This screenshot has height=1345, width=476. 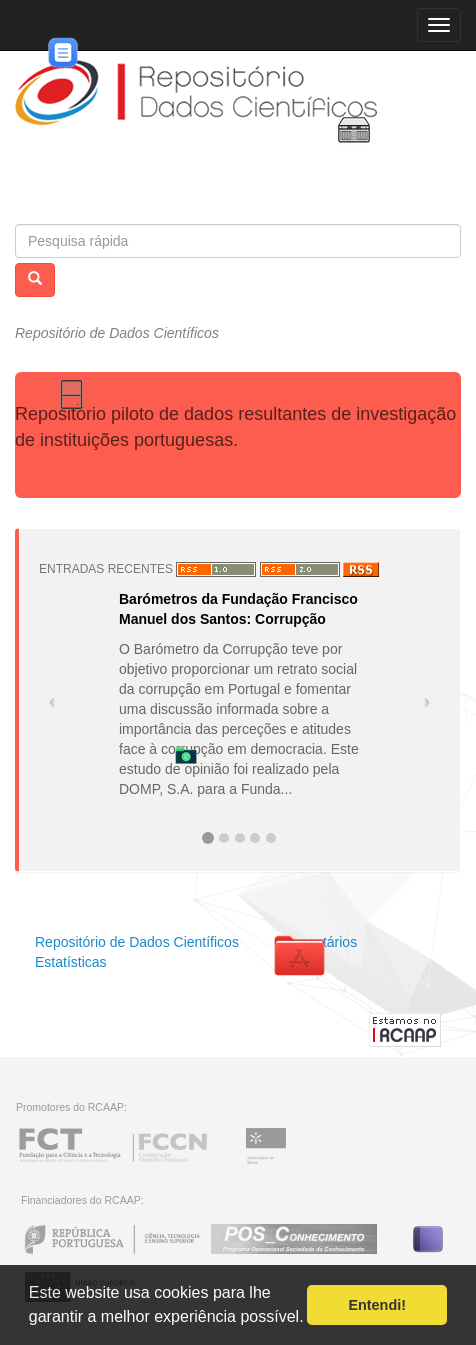 I want to click on open system actions or shortcuts settings, so click(x=63, y=53).